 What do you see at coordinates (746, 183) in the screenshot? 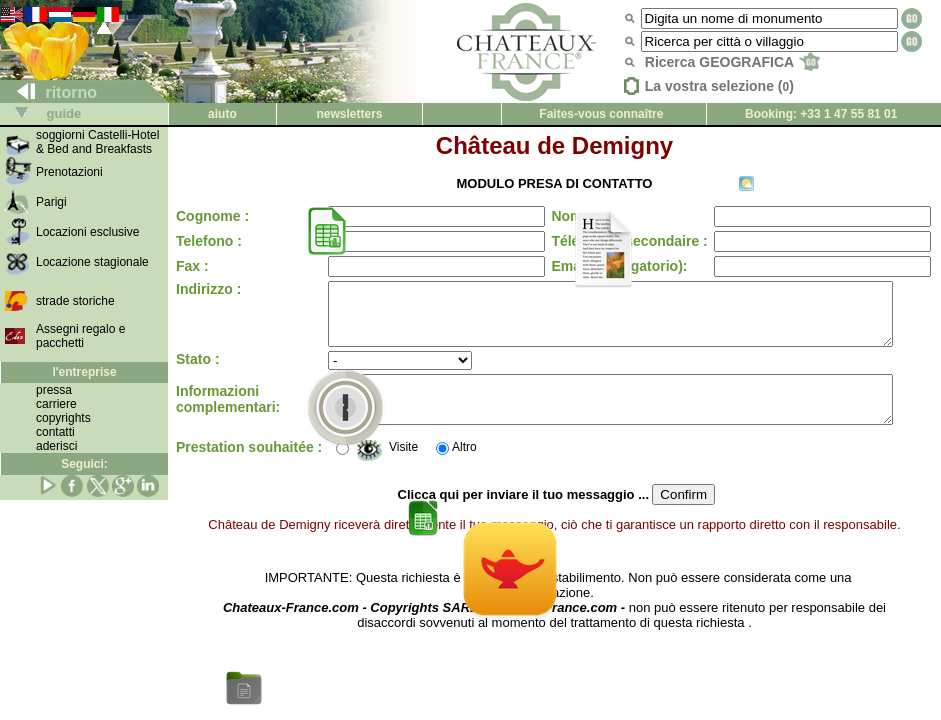
I see `open the weather app` at bounding box center [746, 183].